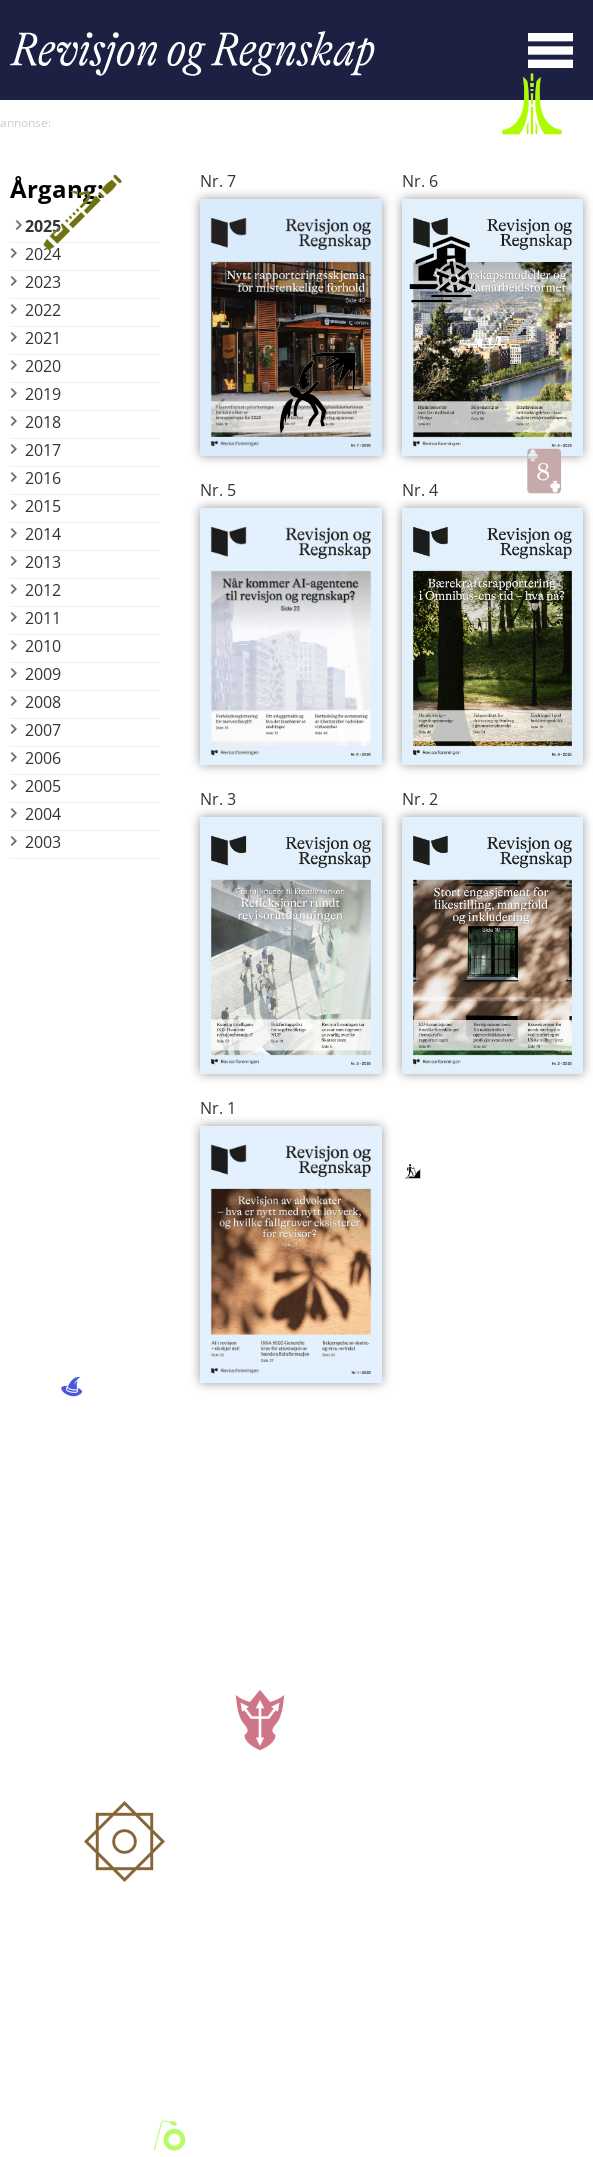 The width and height of the screenshot is (593, 2157). Describe the element at coordinates (314, 393) in the screenshot. I see `mythological character or story element in a game` at that location.